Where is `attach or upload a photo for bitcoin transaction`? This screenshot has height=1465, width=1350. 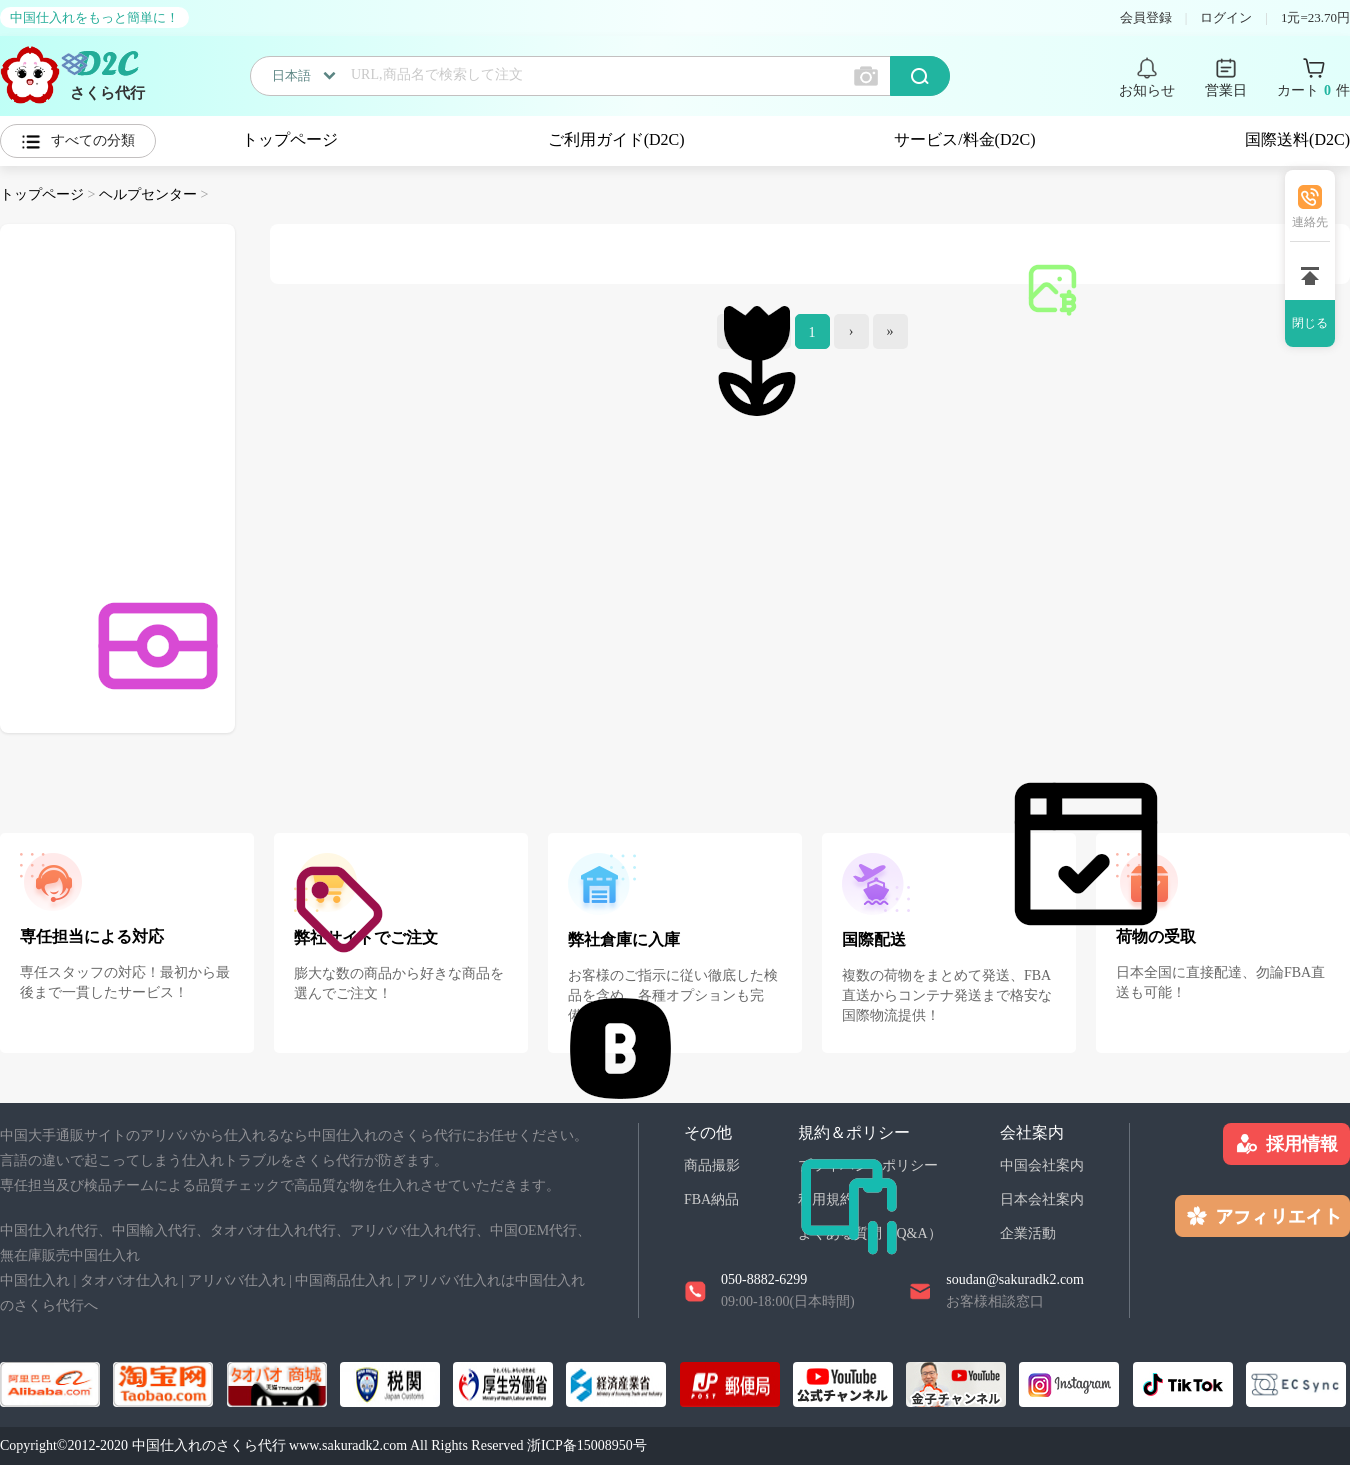
attach or upload a photo for bitcoin transaction is located at coordinates (1052, 288).